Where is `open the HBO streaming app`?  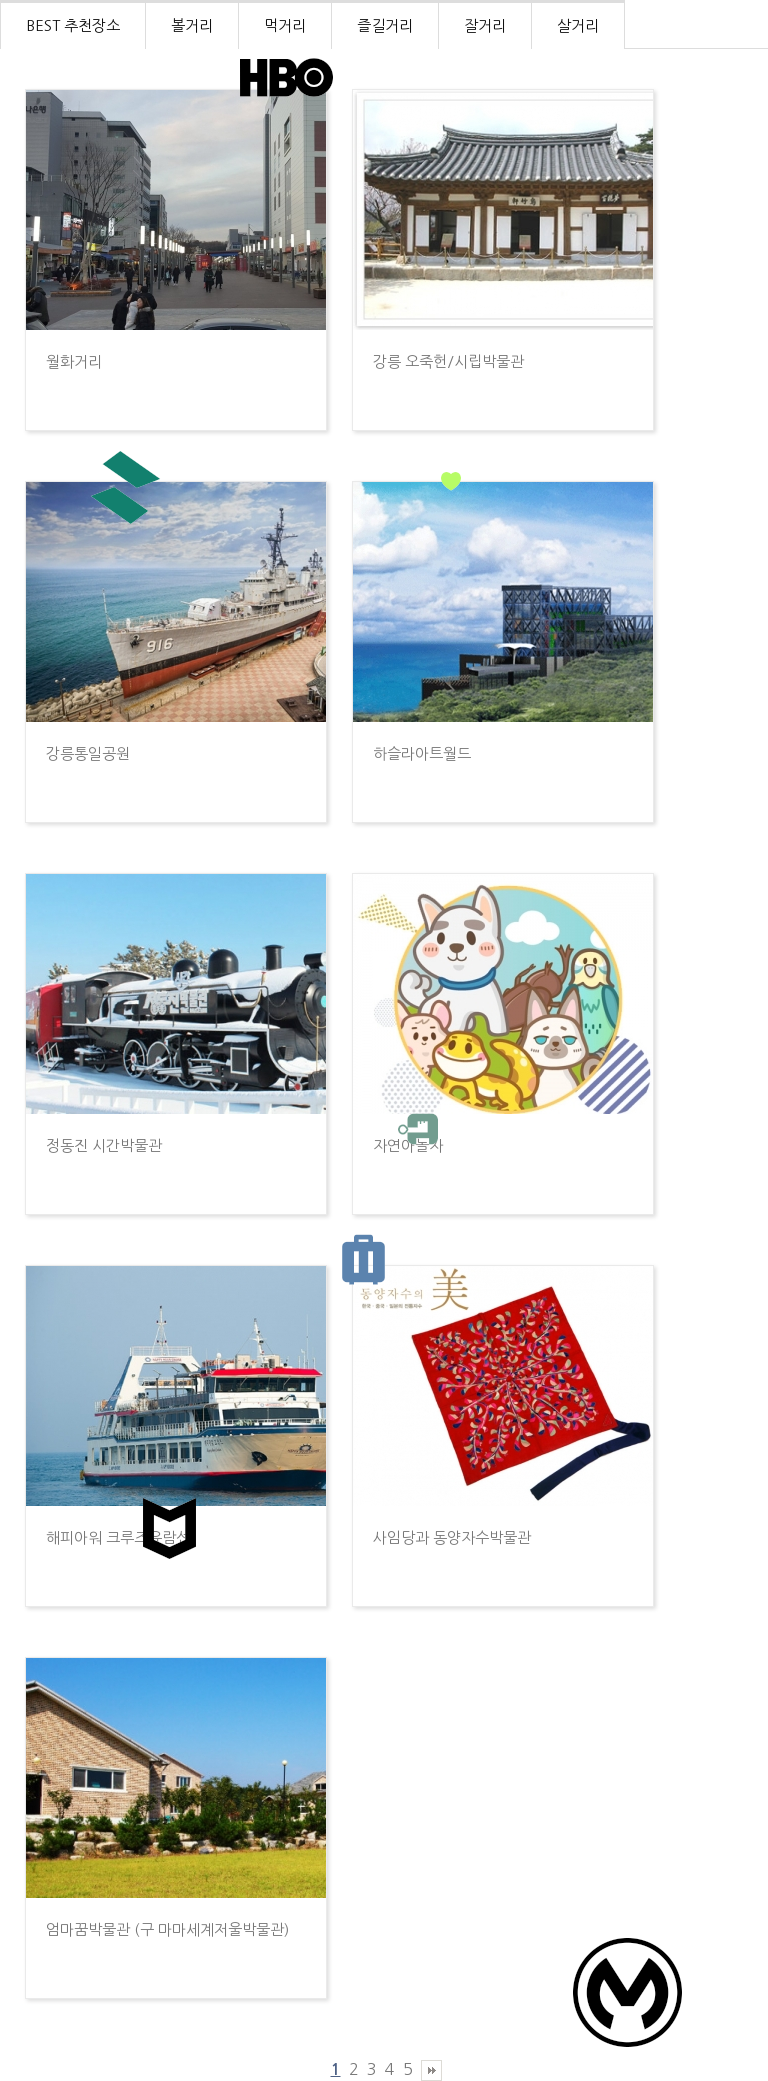 open the HBO streaming app is located at coordinates (286, 77).